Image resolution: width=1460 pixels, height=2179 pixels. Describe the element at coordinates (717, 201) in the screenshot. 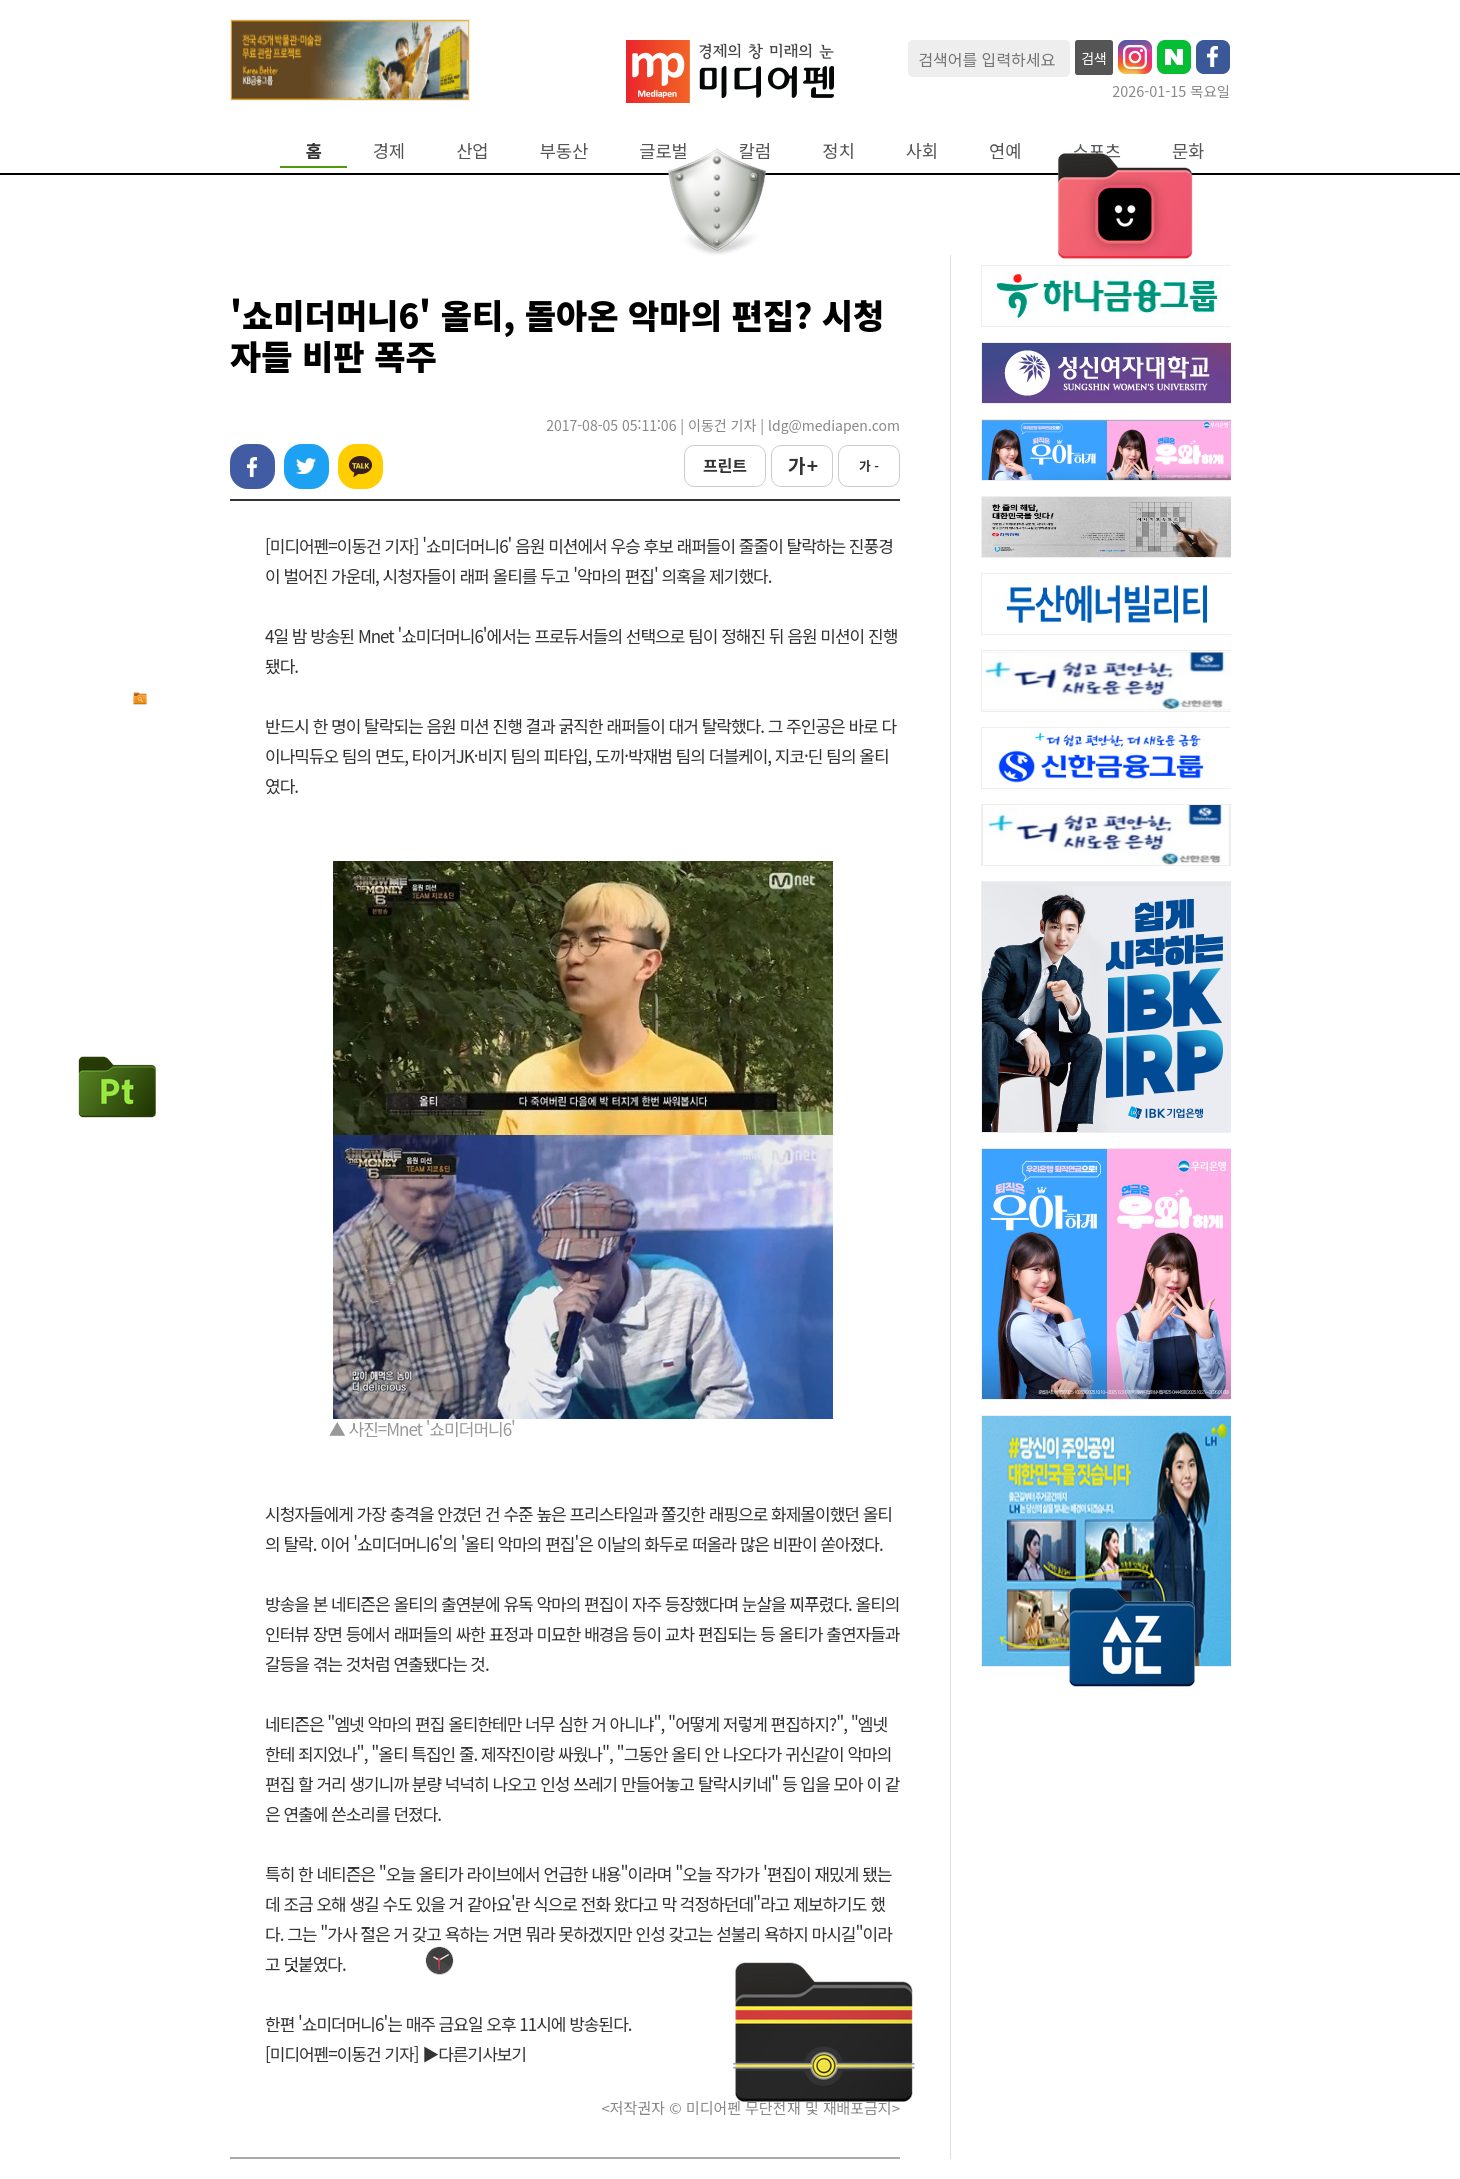

I see `indicates medium security level` at that location.